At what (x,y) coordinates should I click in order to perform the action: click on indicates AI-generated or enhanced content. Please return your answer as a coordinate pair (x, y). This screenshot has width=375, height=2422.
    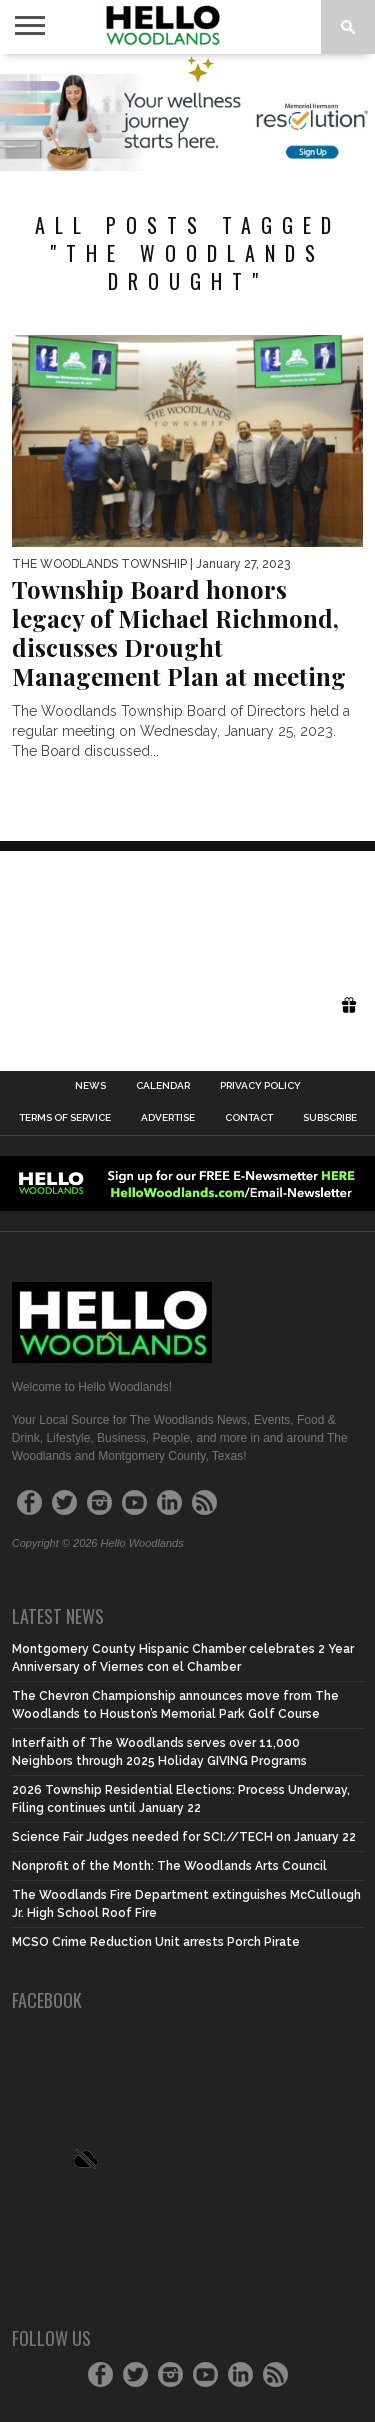
    Looking at the image, I should click on (200, 69).